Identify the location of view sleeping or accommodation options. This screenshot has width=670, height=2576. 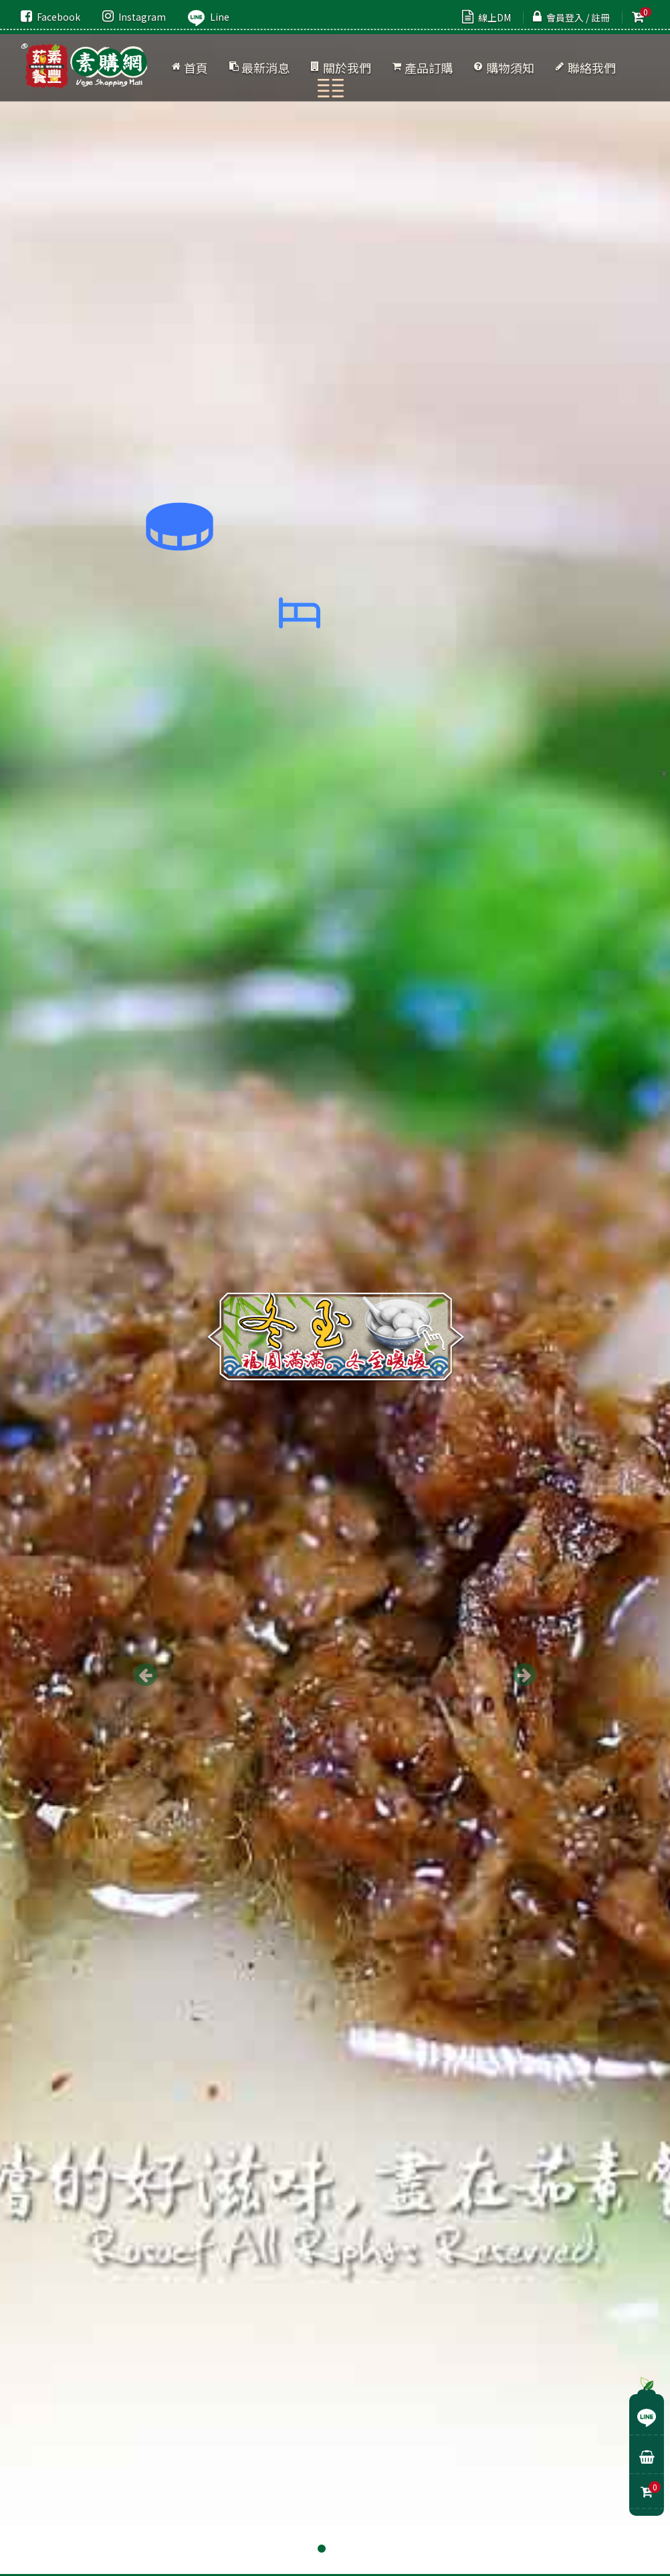
(298, 613).